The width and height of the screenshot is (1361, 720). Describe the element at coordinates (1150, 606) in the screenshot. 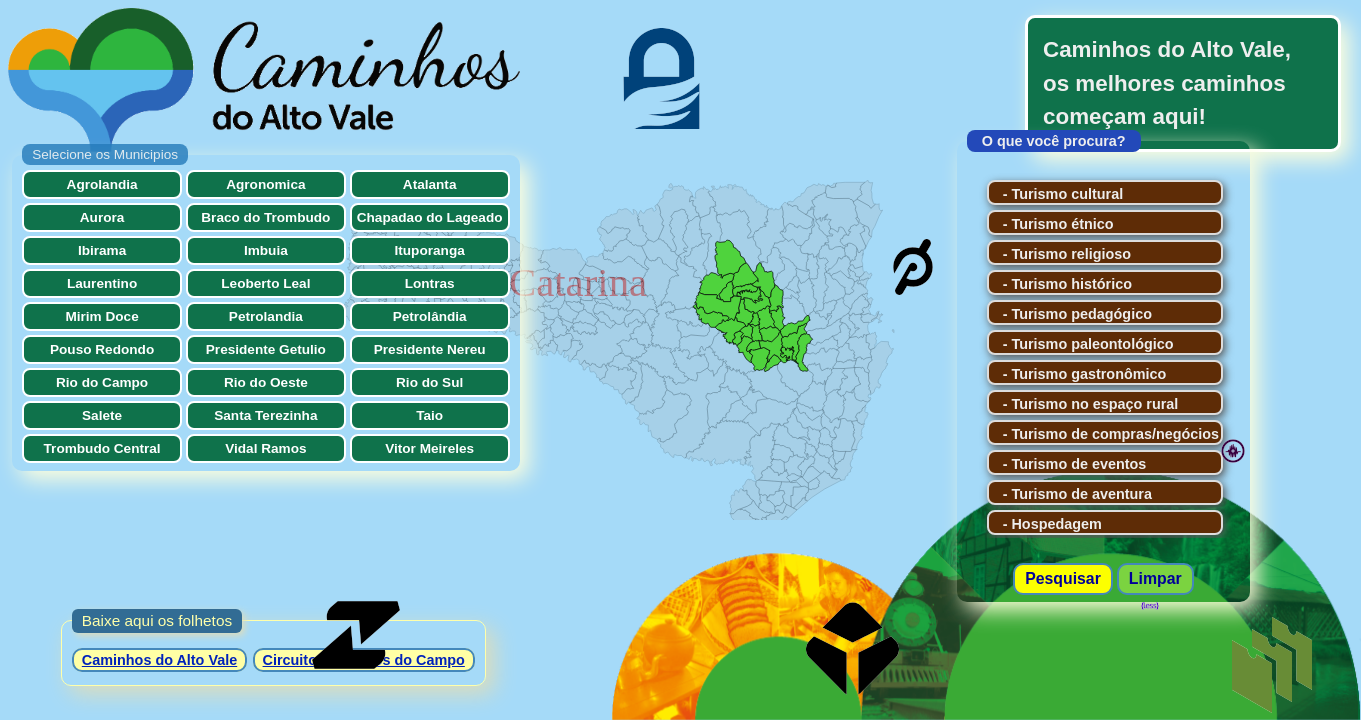

I see `less css preprocessor logo` at that location.